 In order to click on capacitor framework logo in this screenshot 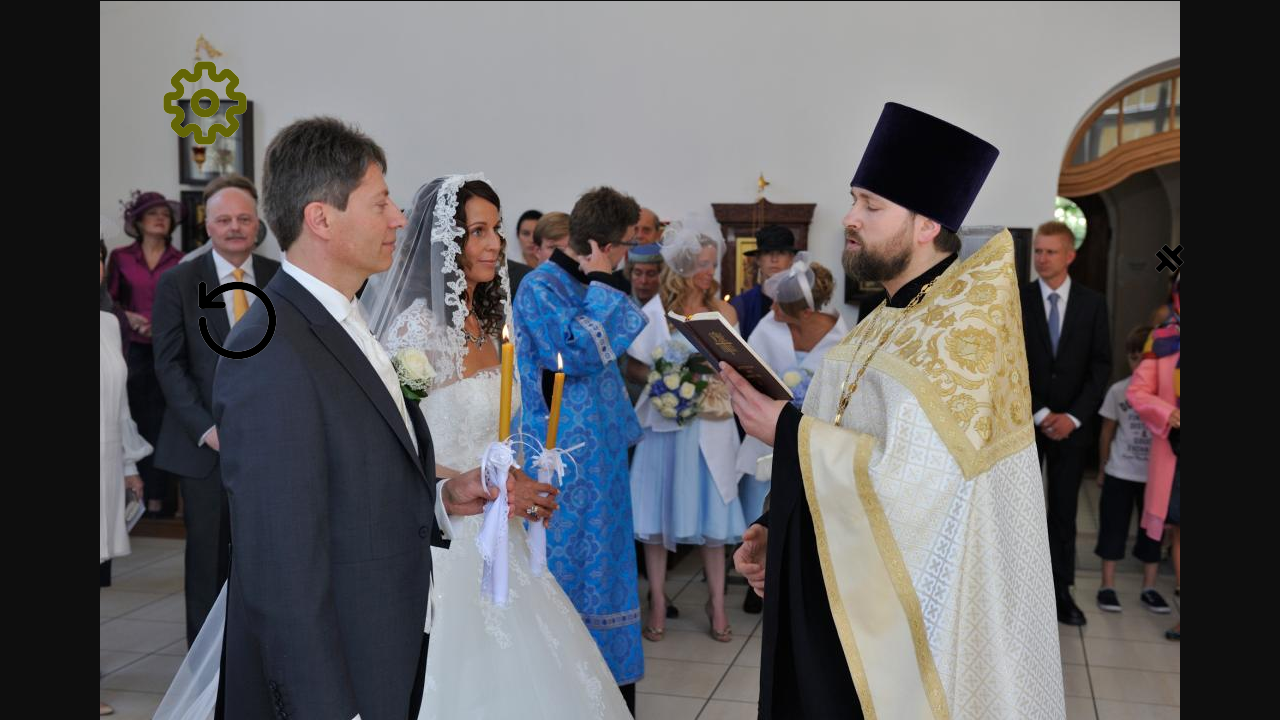, I will do `click(1169, 258)`.